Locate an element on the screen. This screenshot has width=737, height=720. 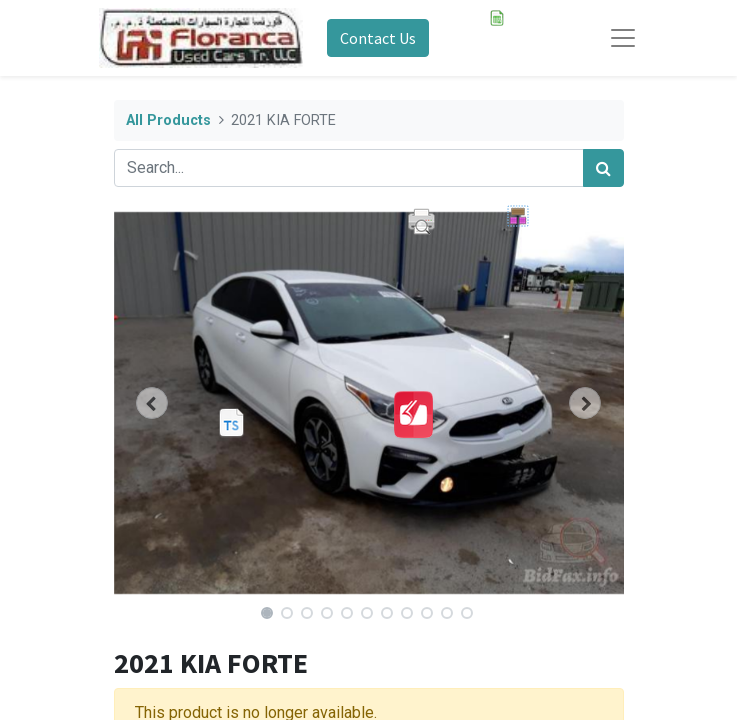
open a spreadsheet template file is located at coordinates (497, 18).